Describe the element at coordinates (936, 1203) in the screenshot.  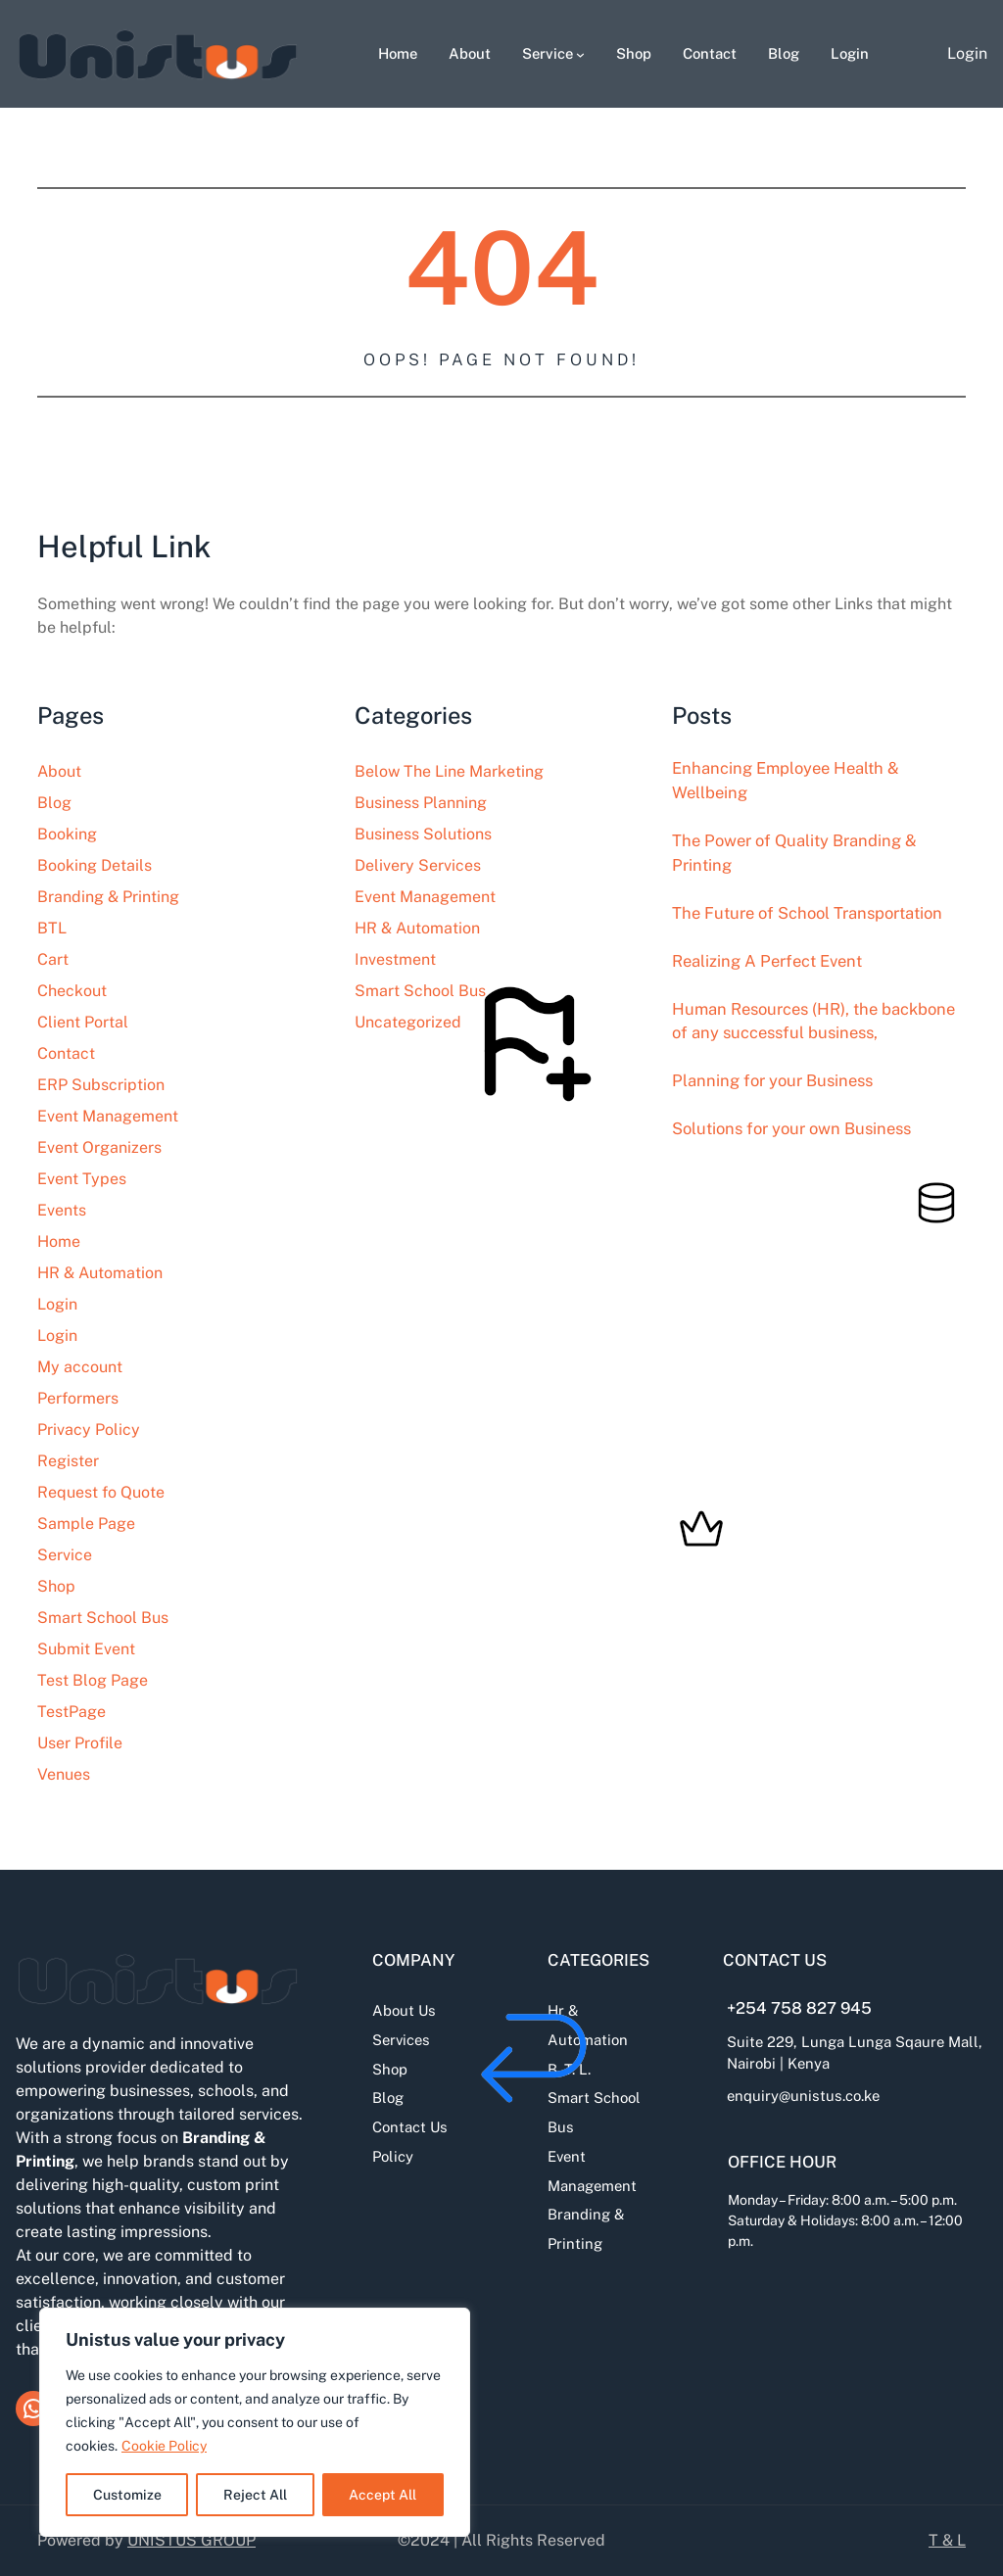
I see `access database storage` at that location.